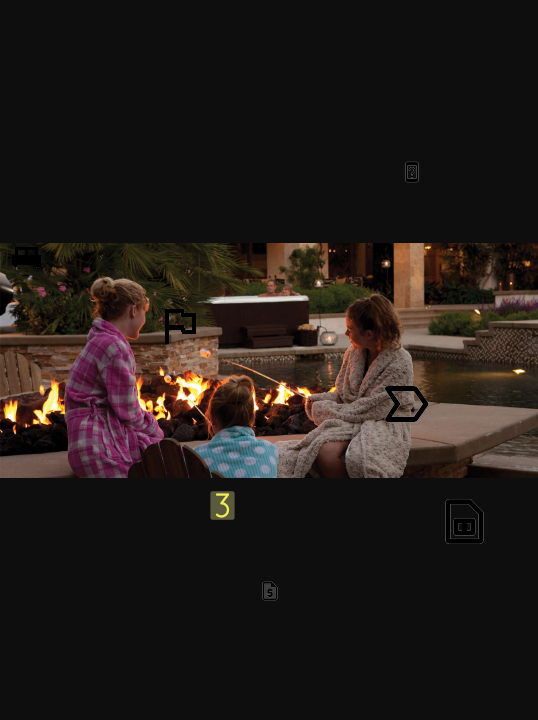 The width and height of the screenshot is (538, 720). Describe the element at coordinates (270, 591) in the screenshot. I see `request a price quote or estimate` at that location.